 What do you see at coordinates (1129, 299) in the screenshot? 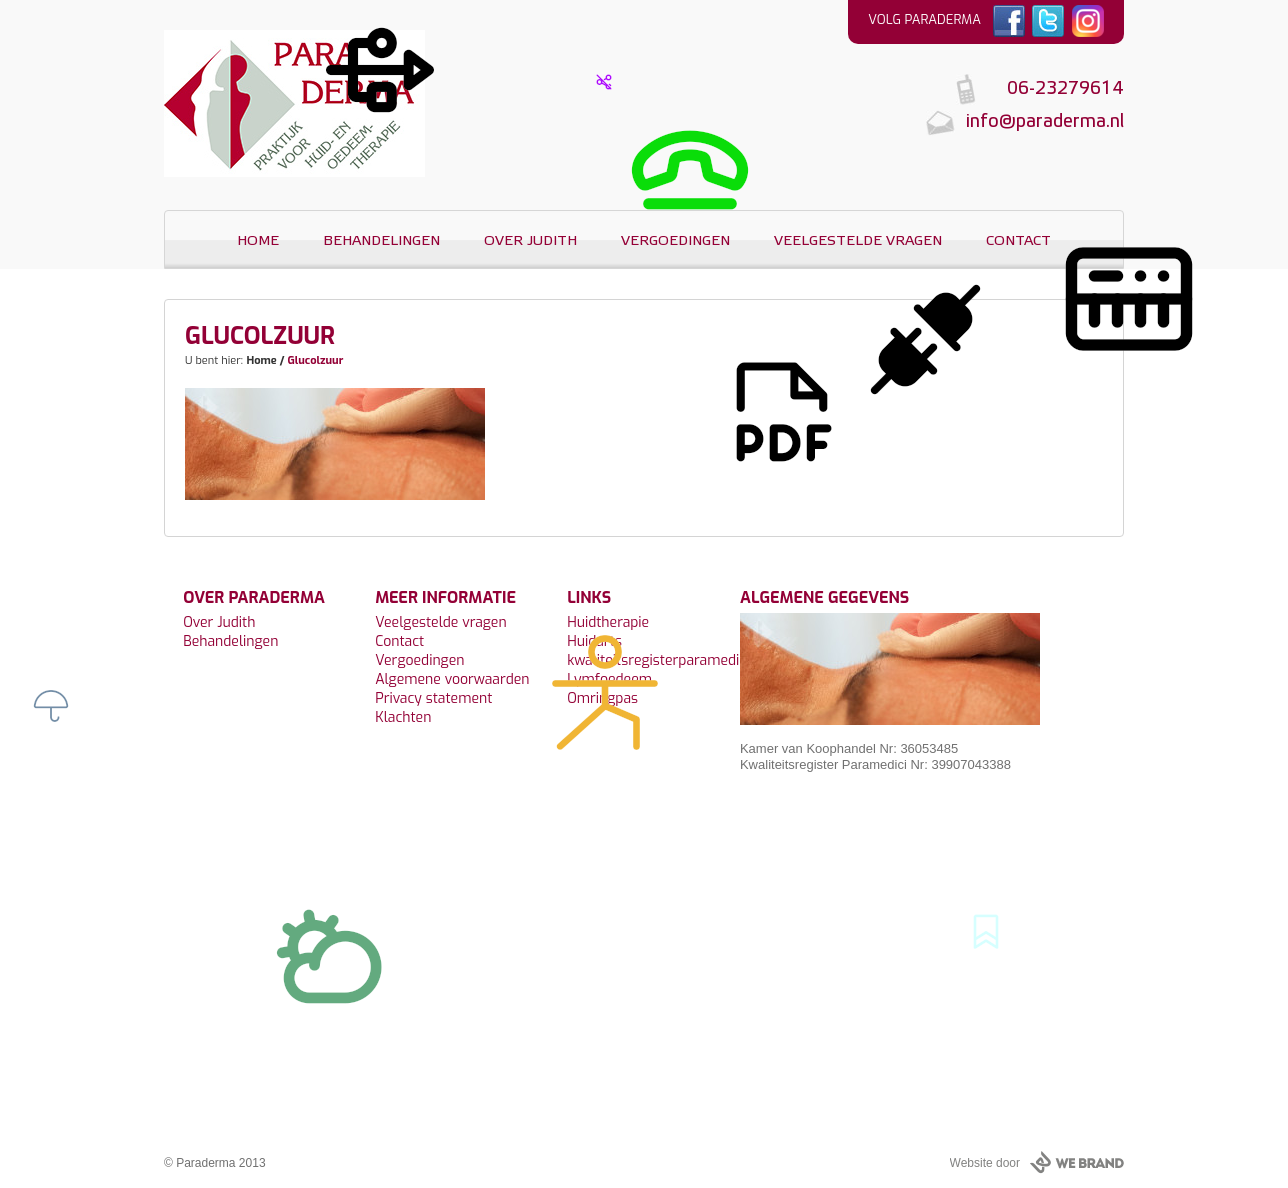
I see `open music keyboard or piano tool` at bounding box center [1129, 299].